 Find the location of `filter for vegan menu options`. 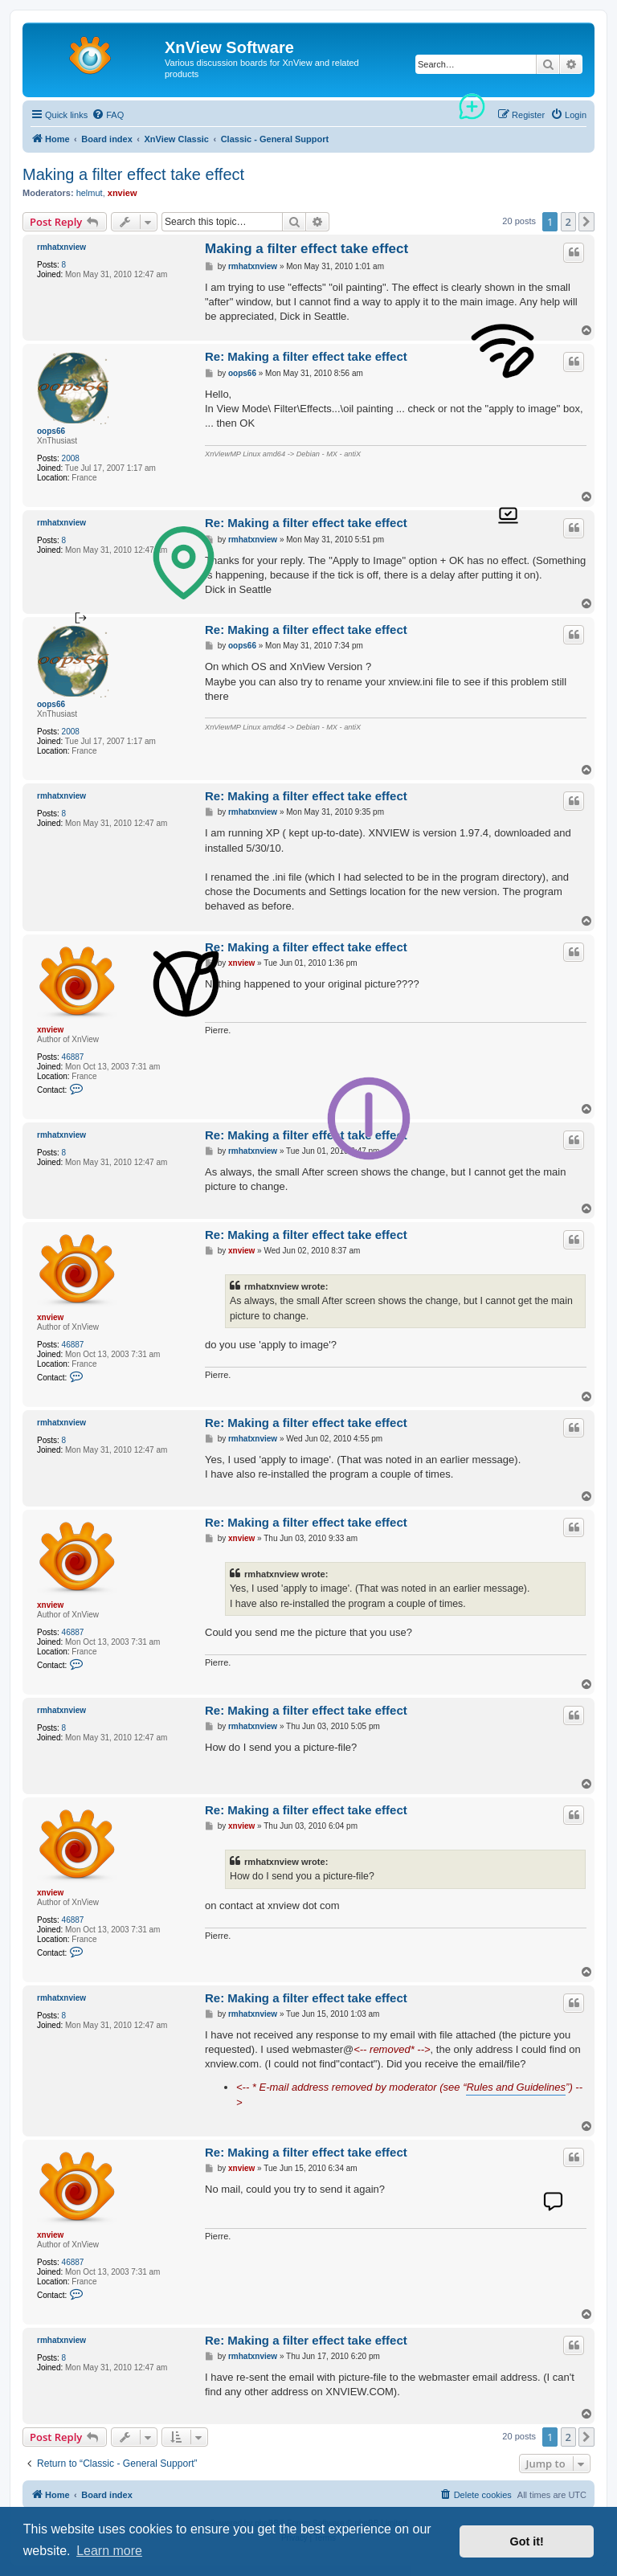

filter for vegan menu options is located at coordinates (186, 983).